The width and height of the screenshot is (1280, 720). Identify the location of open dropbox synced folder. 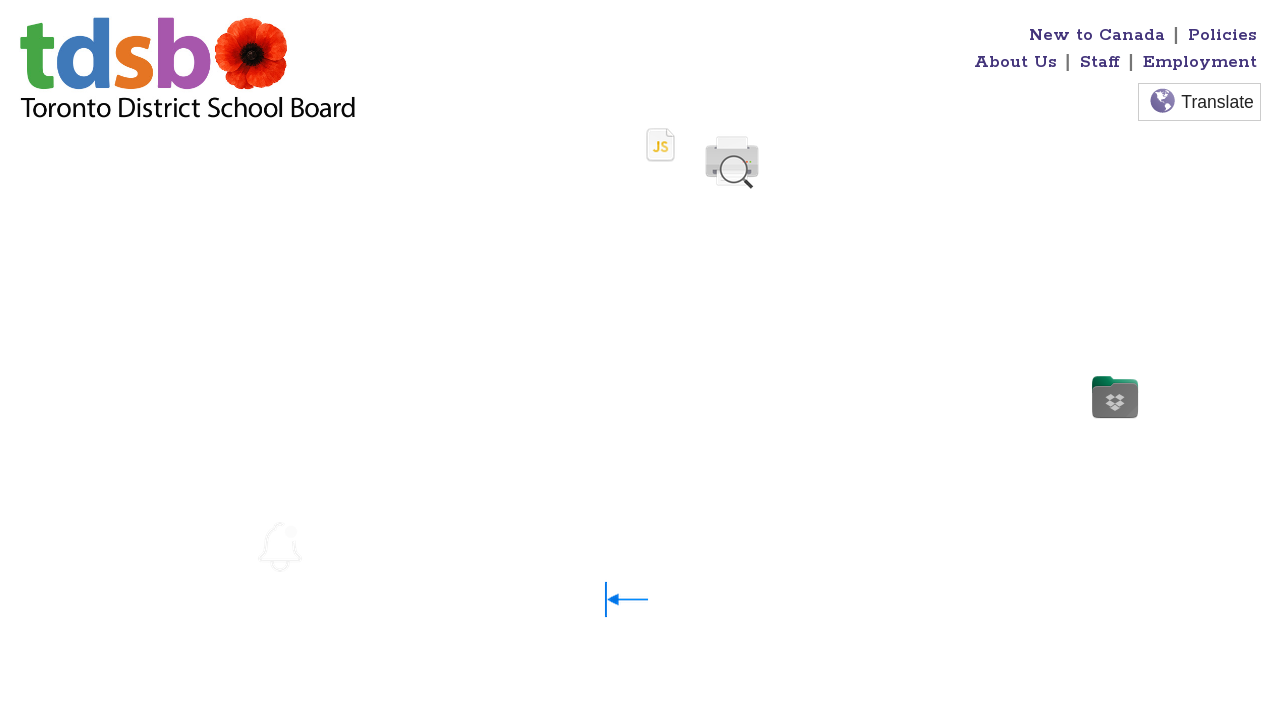
(1115, 397).